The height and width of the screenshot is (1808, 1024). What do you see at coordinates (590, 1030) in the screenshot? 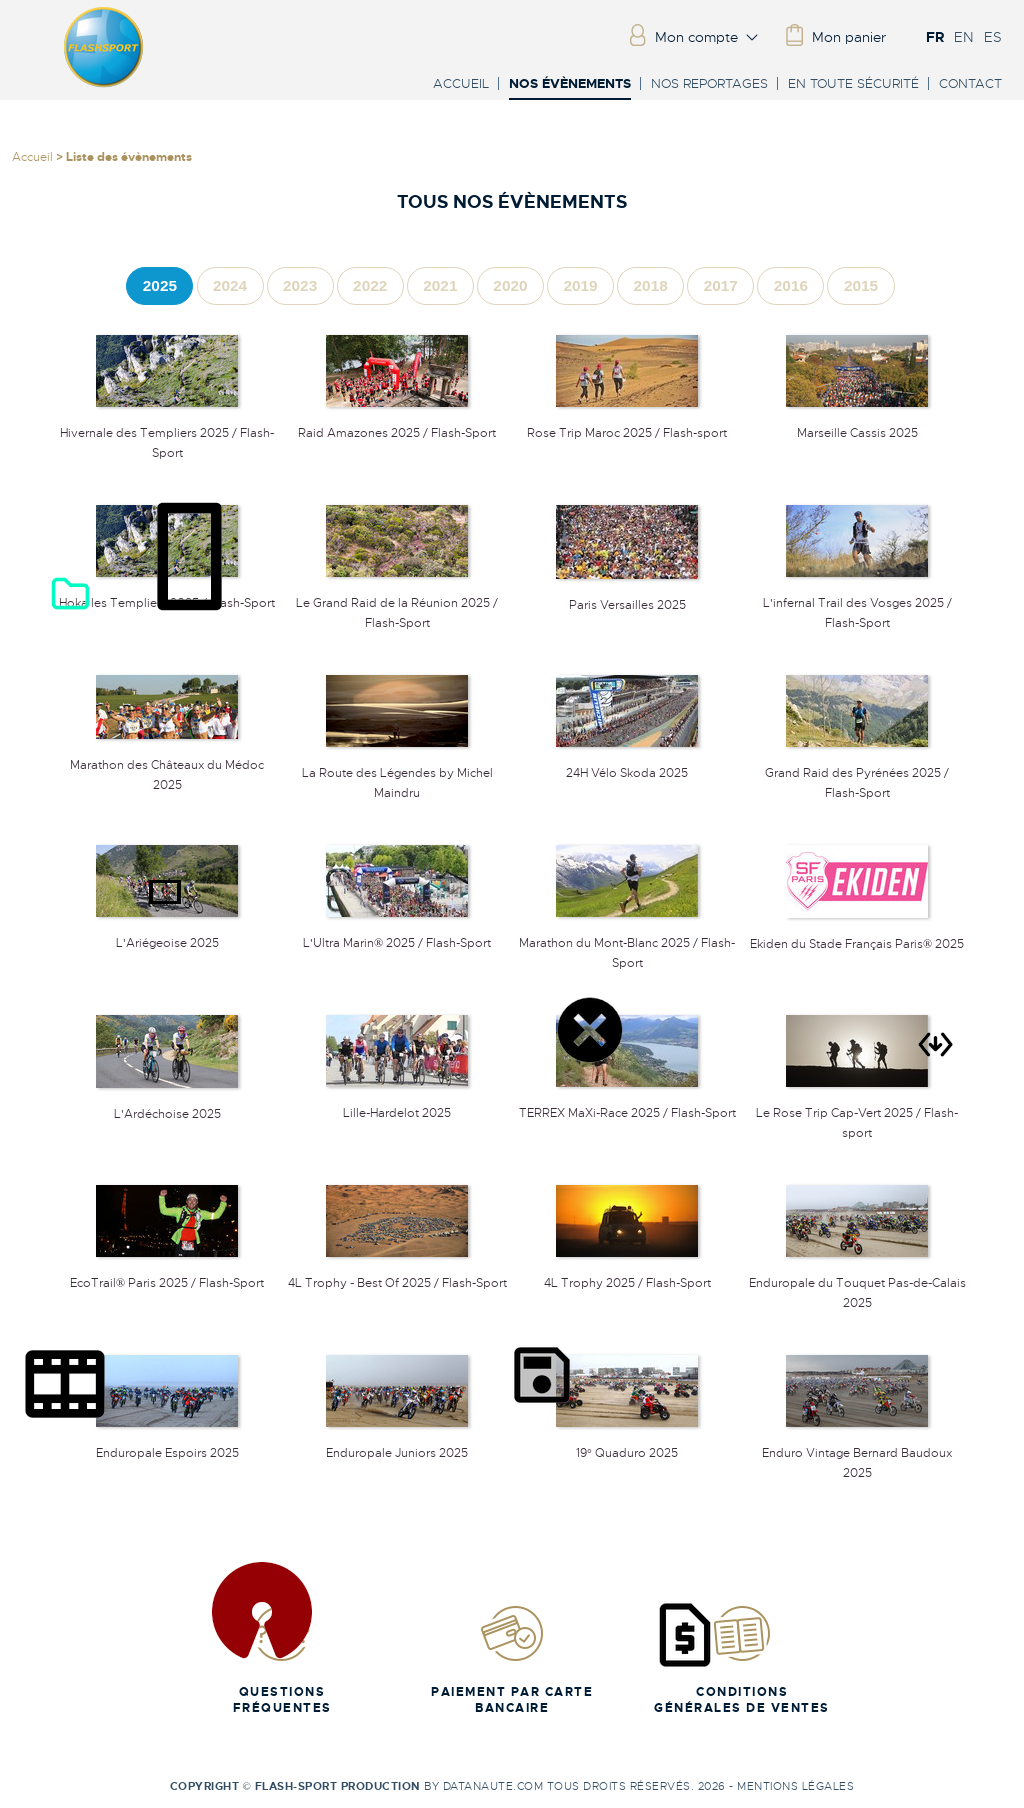
I see `cancel or close the current action` at bounding box center [590, 1030].